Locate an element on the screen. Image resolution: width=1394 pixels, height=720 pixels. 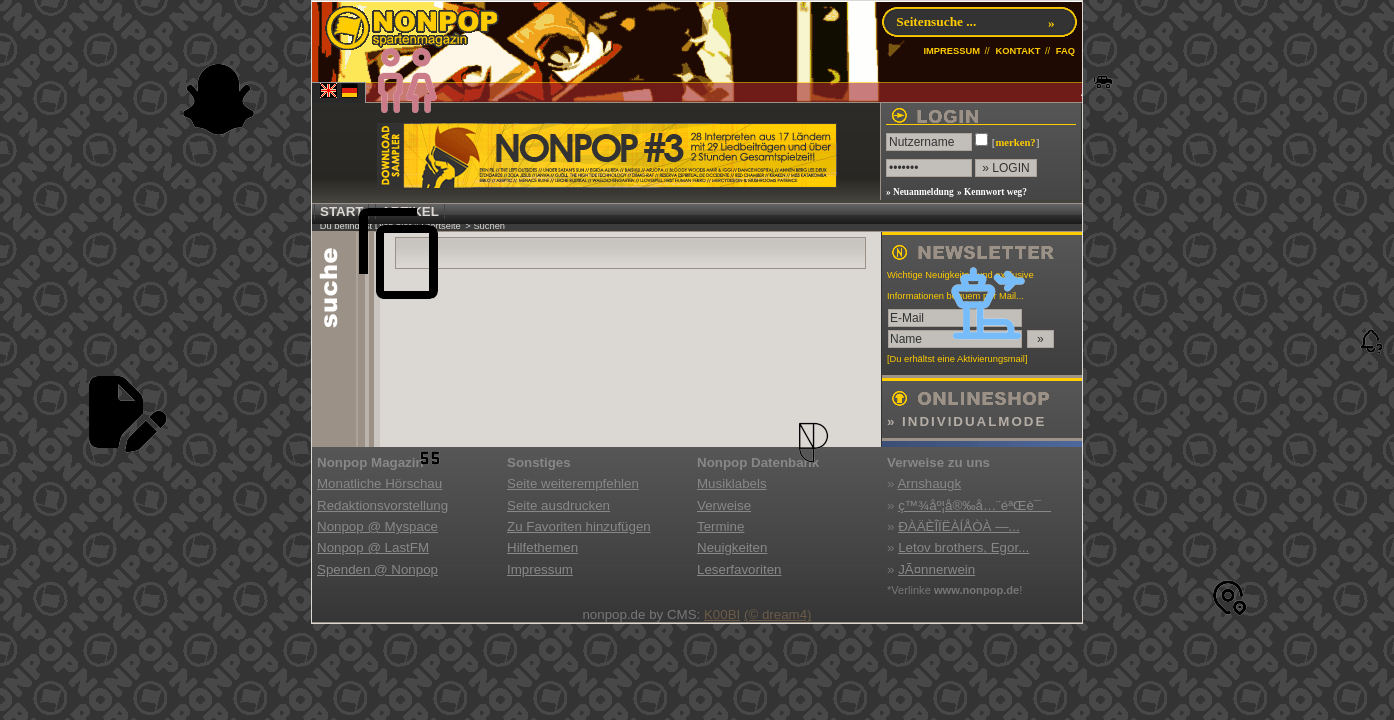
add a new location pin is located at coordinates (1228, 597).